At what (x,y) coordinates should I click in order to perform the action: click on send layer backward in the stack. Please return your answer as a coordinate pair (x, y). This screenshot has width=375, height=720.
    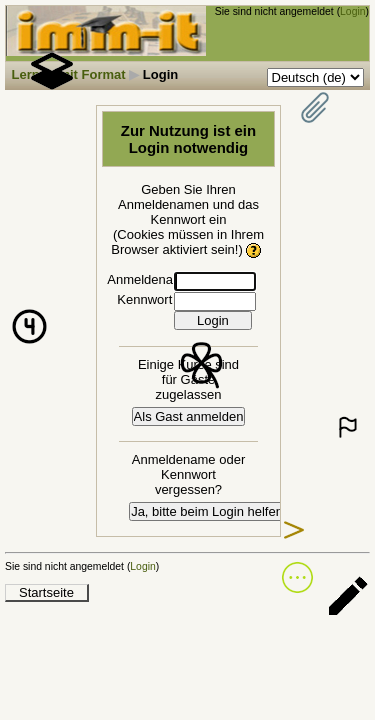
    Looking at the image, I should click on (52, 71).